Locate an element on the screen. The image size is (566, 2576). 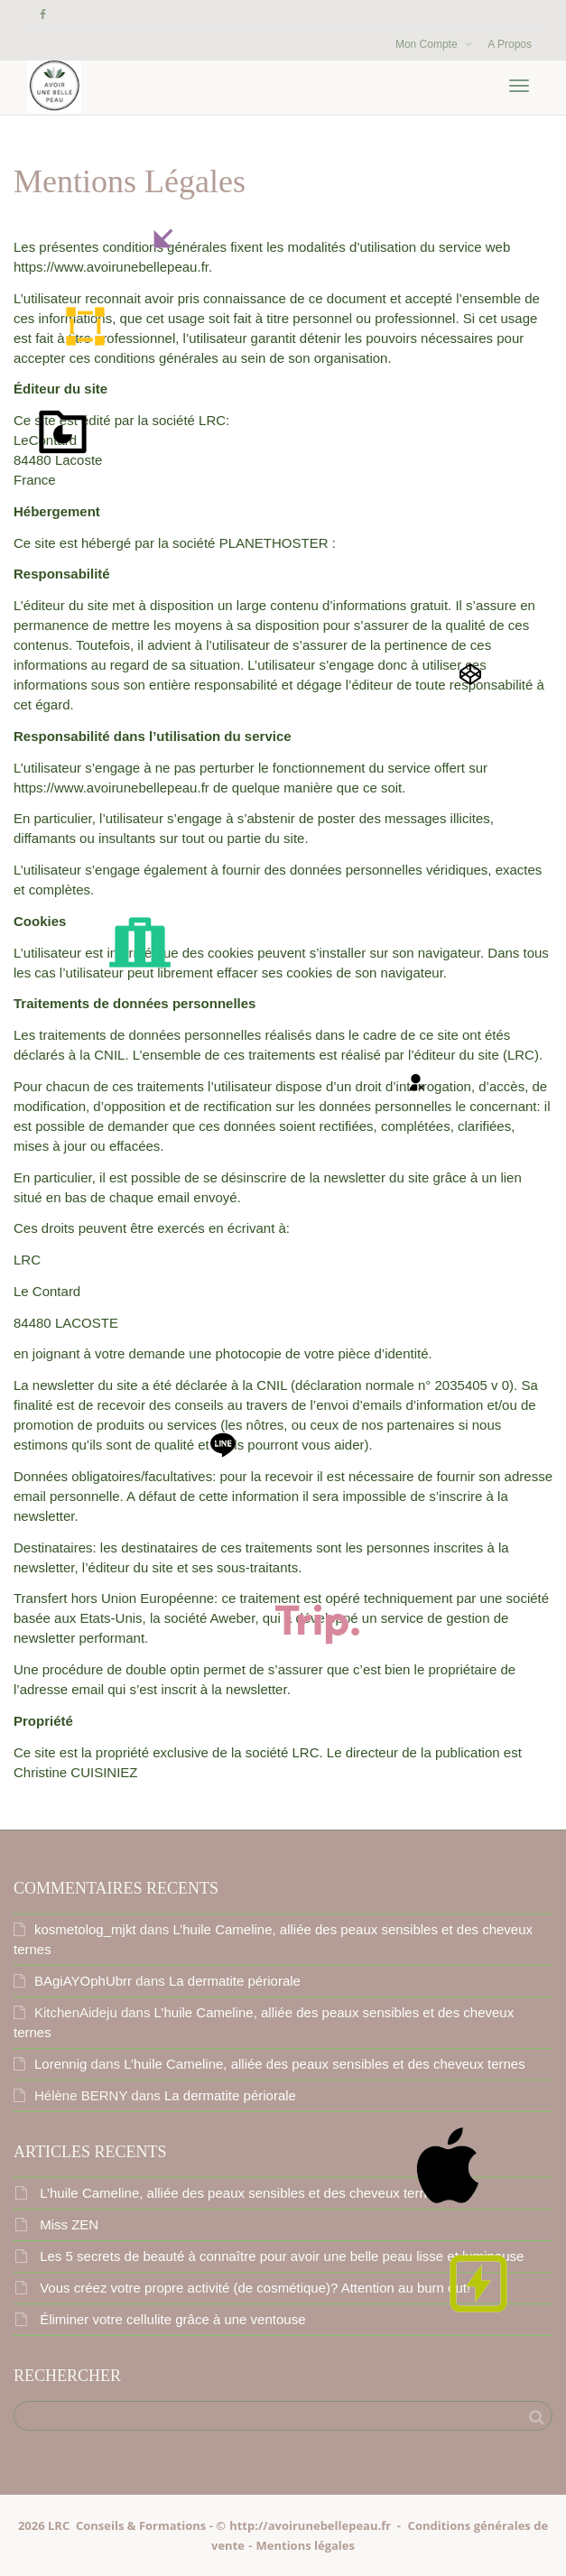
access analytics or reports folder is located at coordinates (62, 431).